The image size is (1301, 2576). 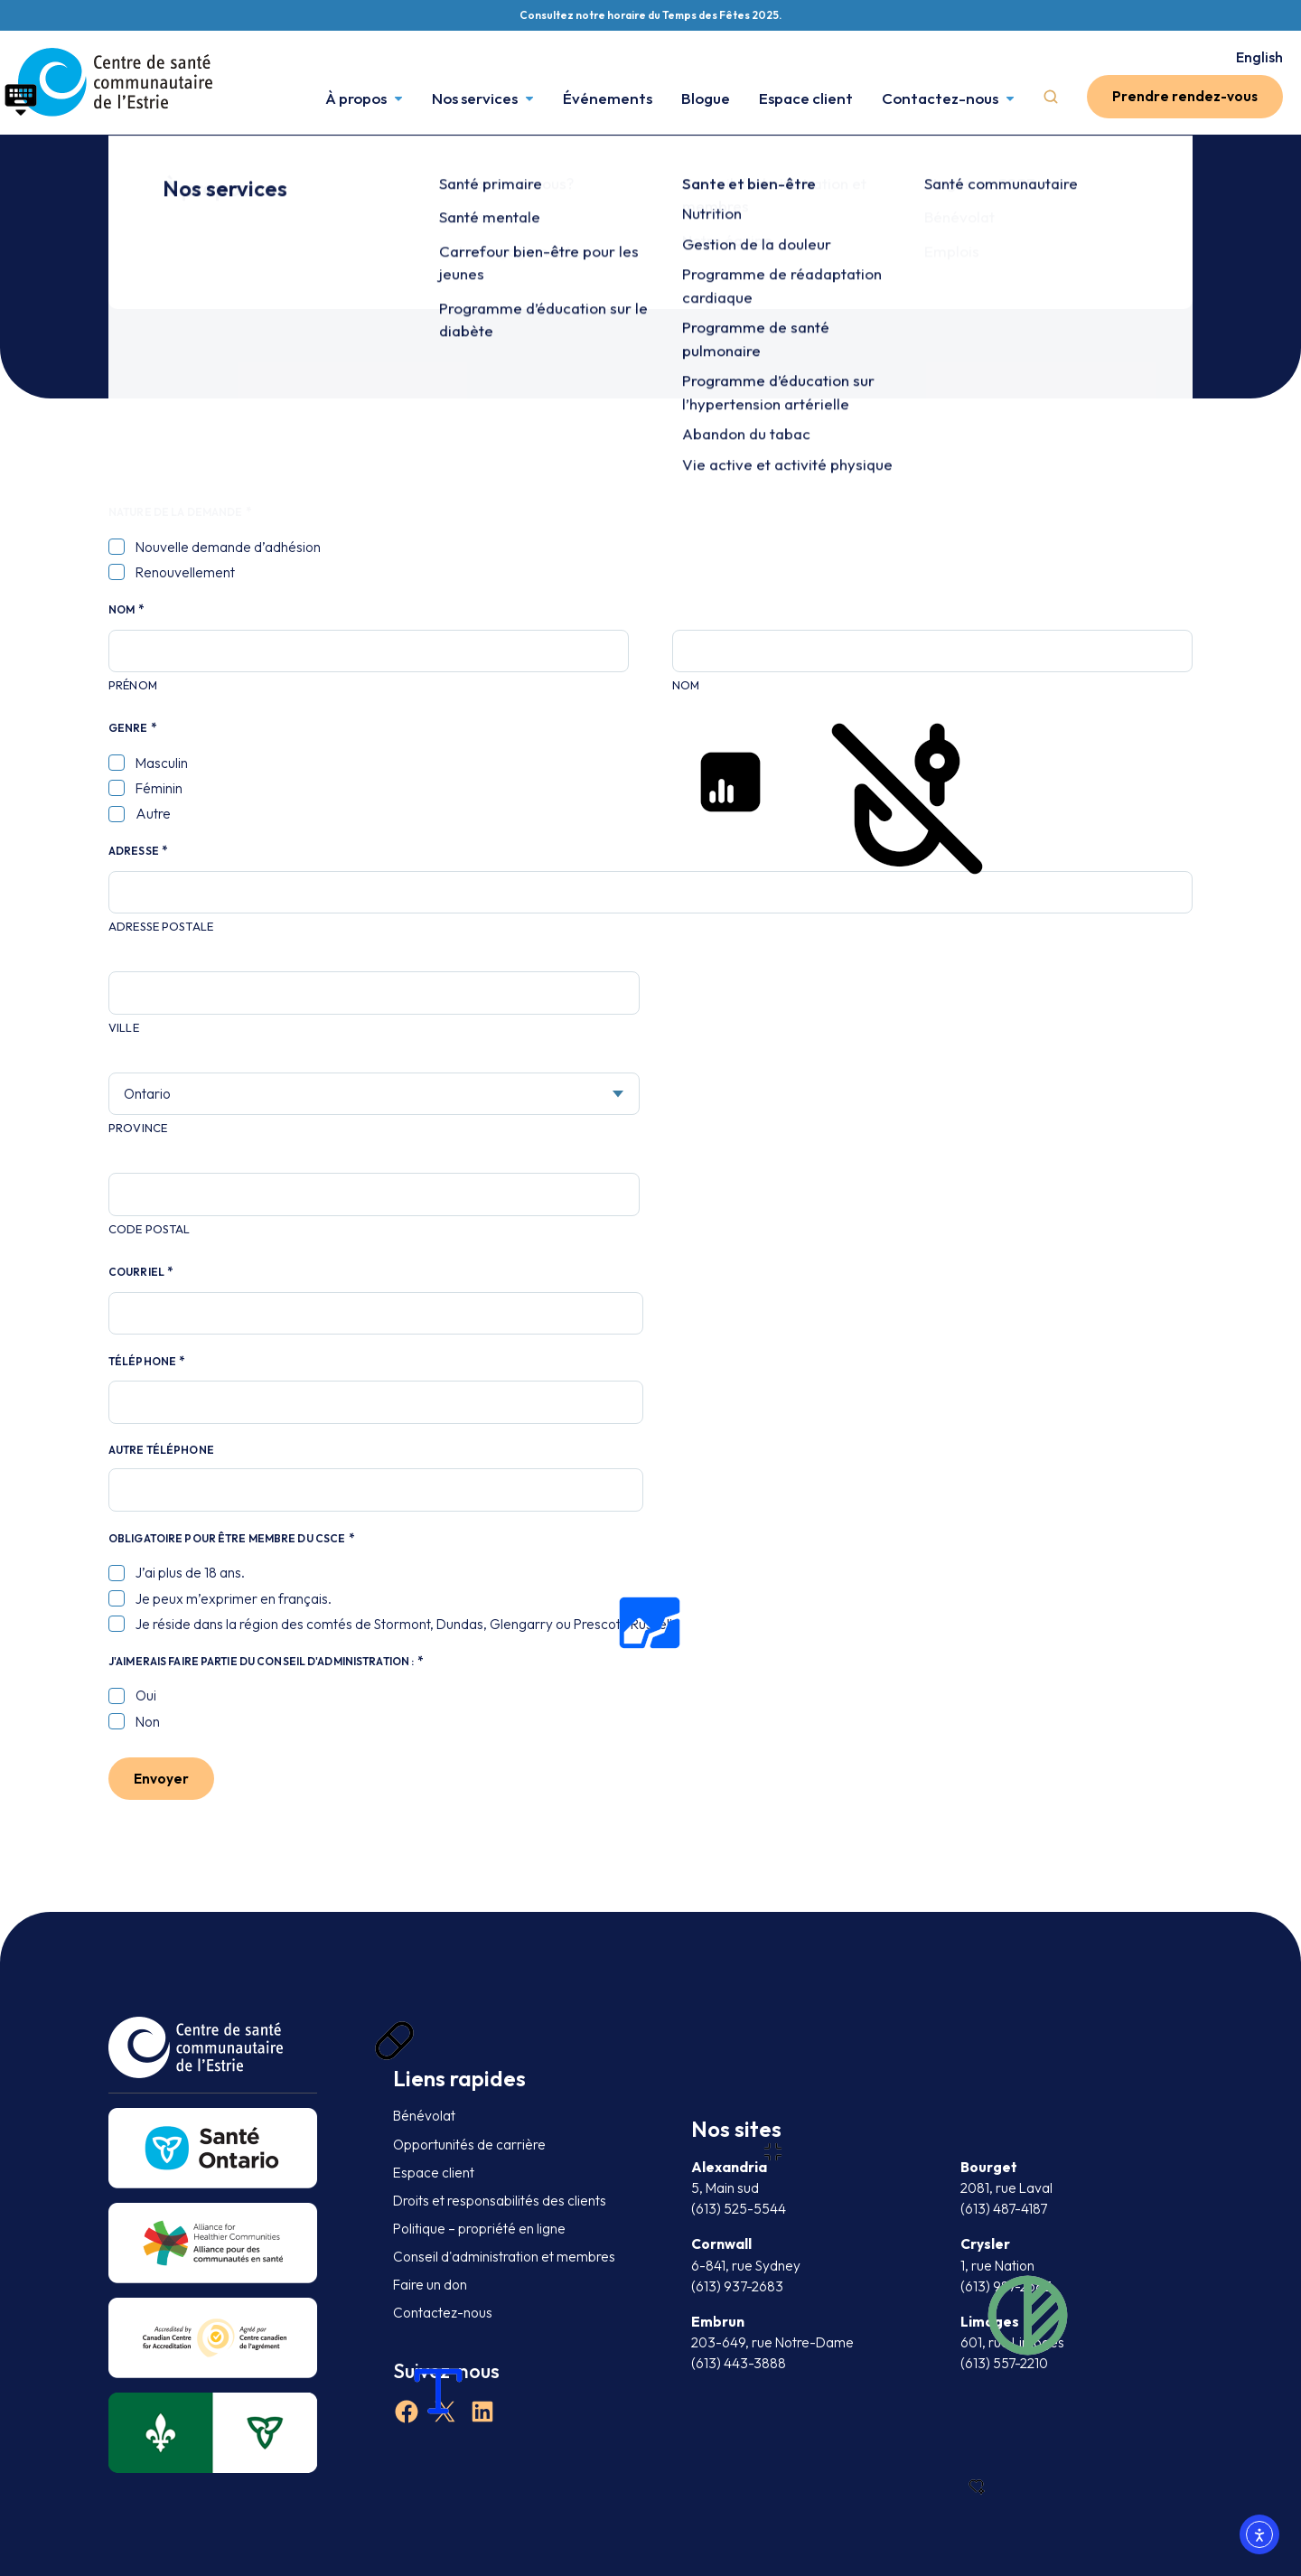 I want to click on align content to bottom-left corner, so click(x=730, y=782).